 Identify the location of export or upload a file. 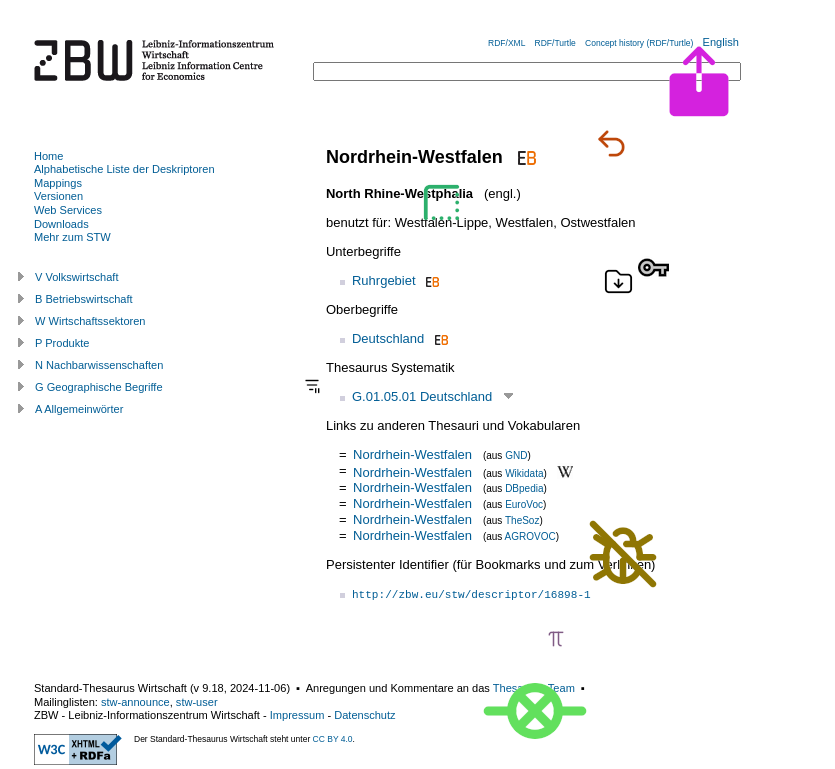
(699, 84).